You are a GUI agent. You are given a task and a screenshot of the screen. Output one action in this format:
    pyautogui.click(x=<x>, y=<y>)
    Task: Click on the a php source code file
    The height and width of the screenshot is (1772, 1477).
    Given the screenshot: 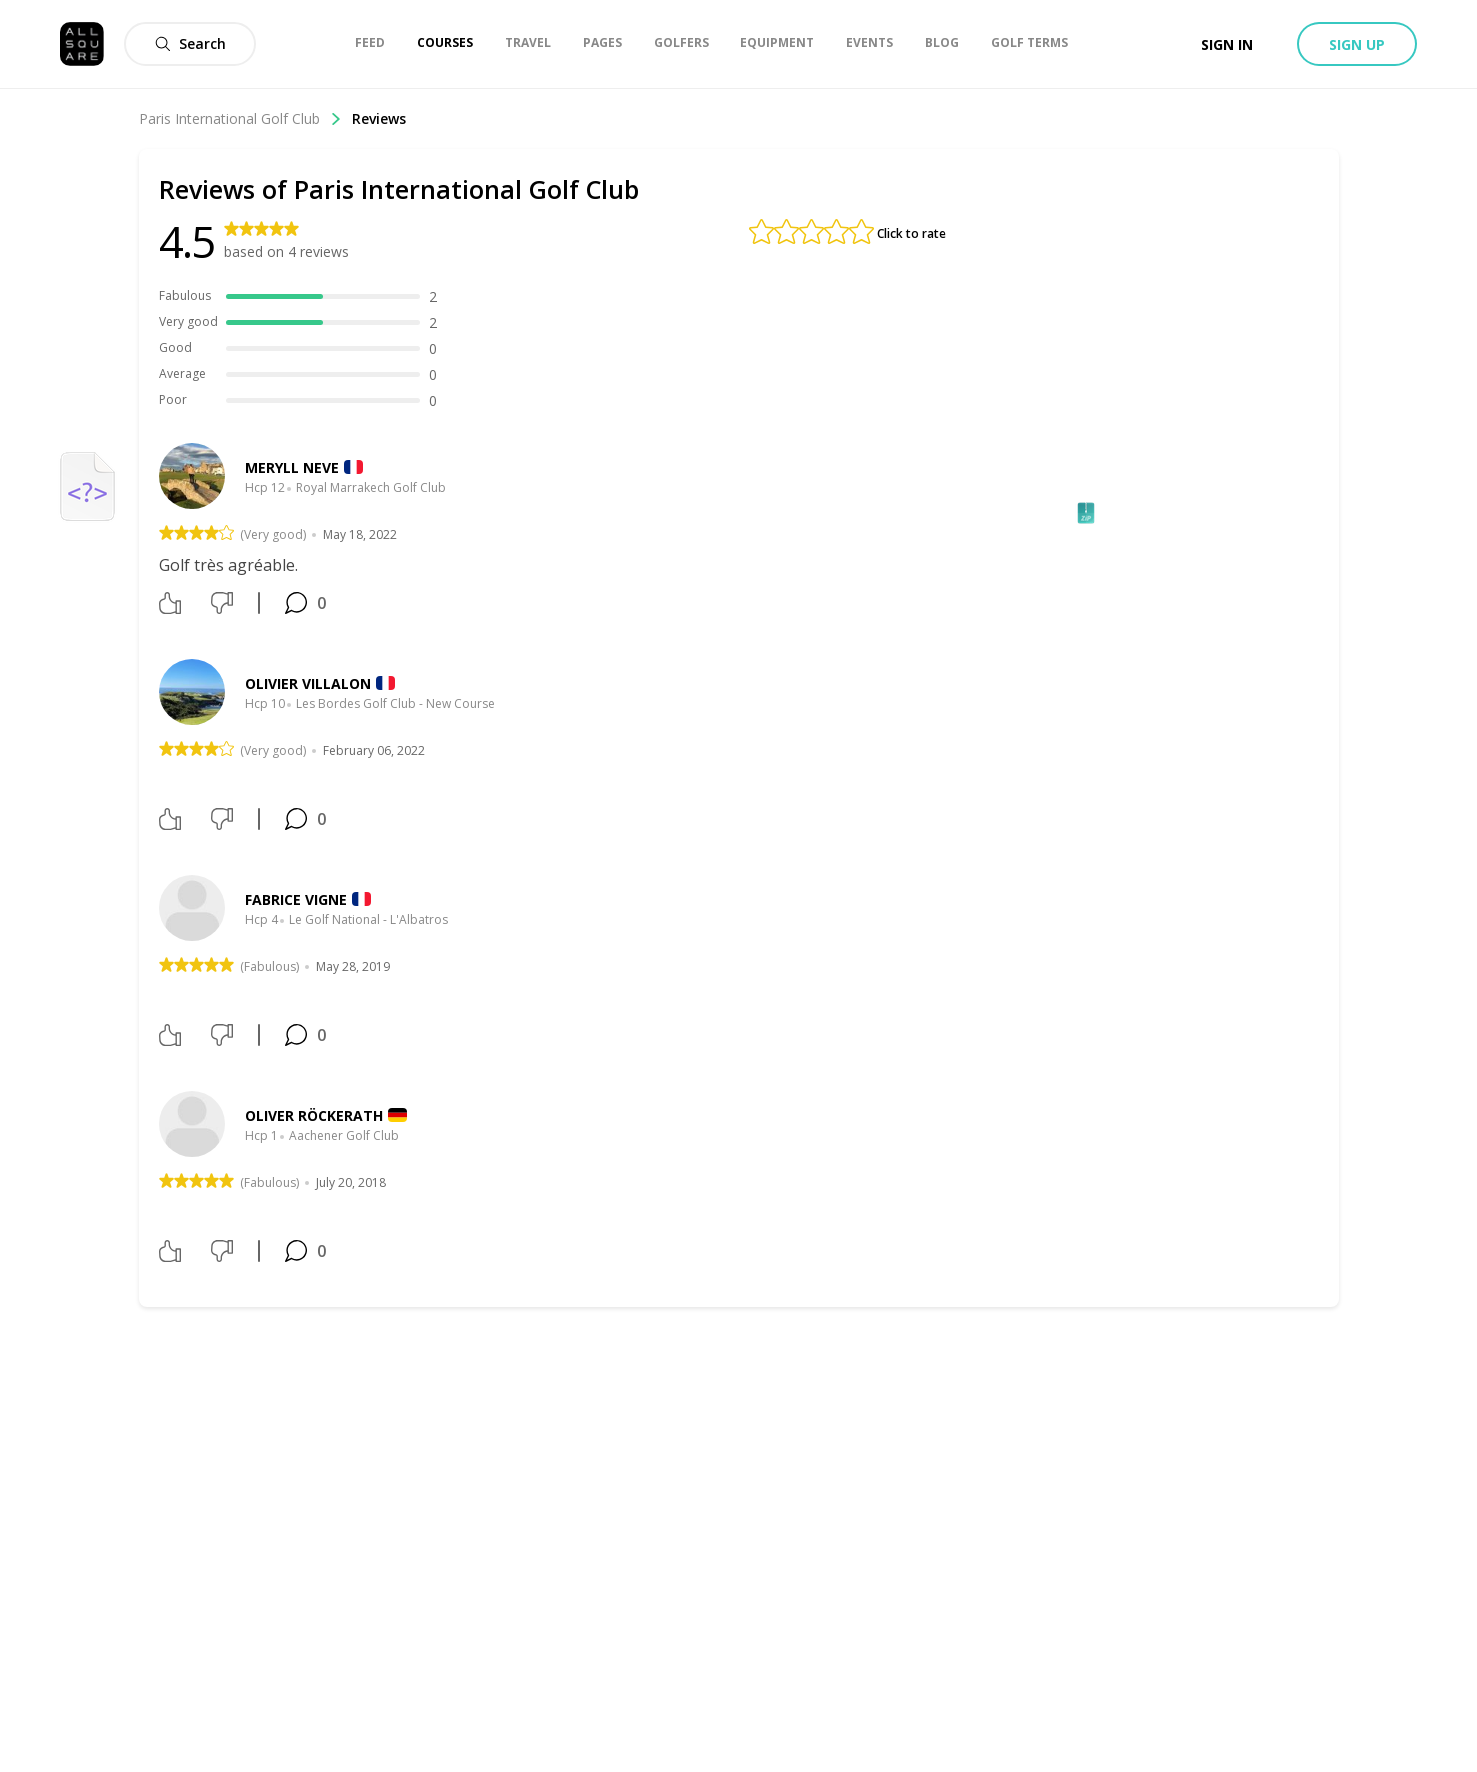 What is the action you would take?
    pyautogui.click(x=87, y=486)
    